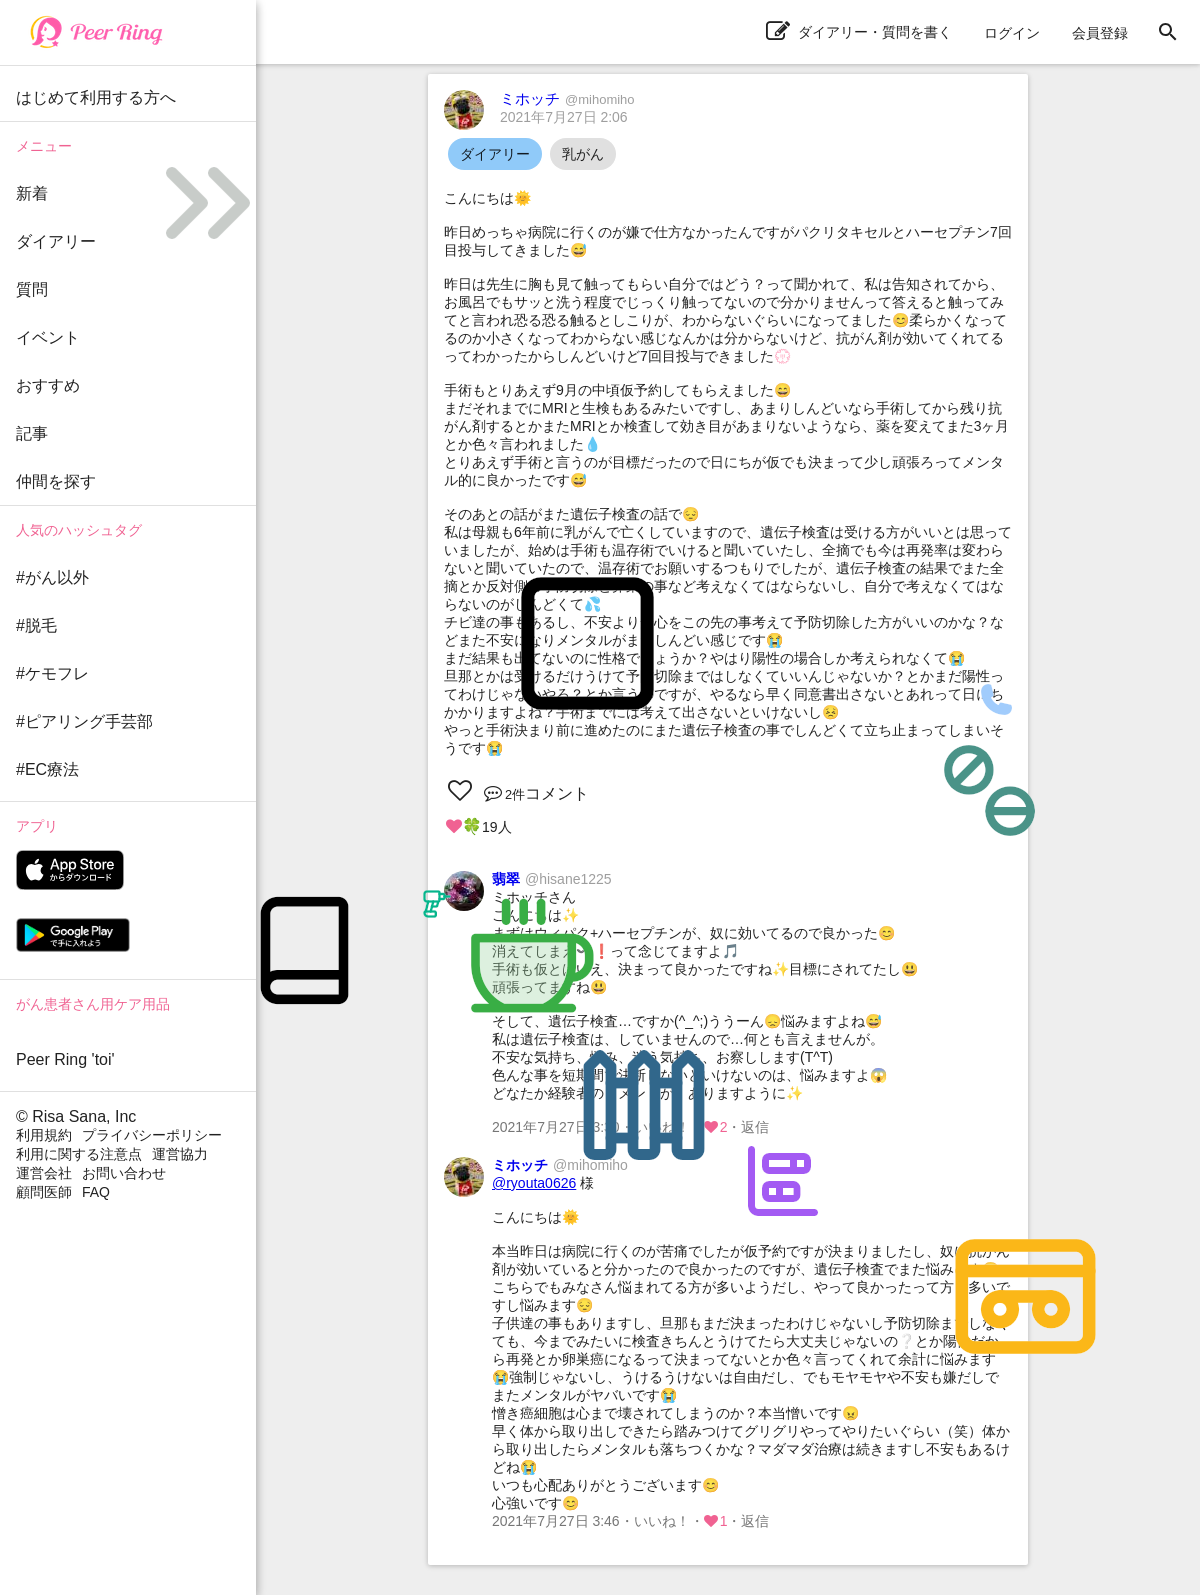 This screenshot has width=1200, height=1595. Describe the element at coordinates (528, 960) in the screenshot. I see `find nearby coffee shops or cafés` at that location.